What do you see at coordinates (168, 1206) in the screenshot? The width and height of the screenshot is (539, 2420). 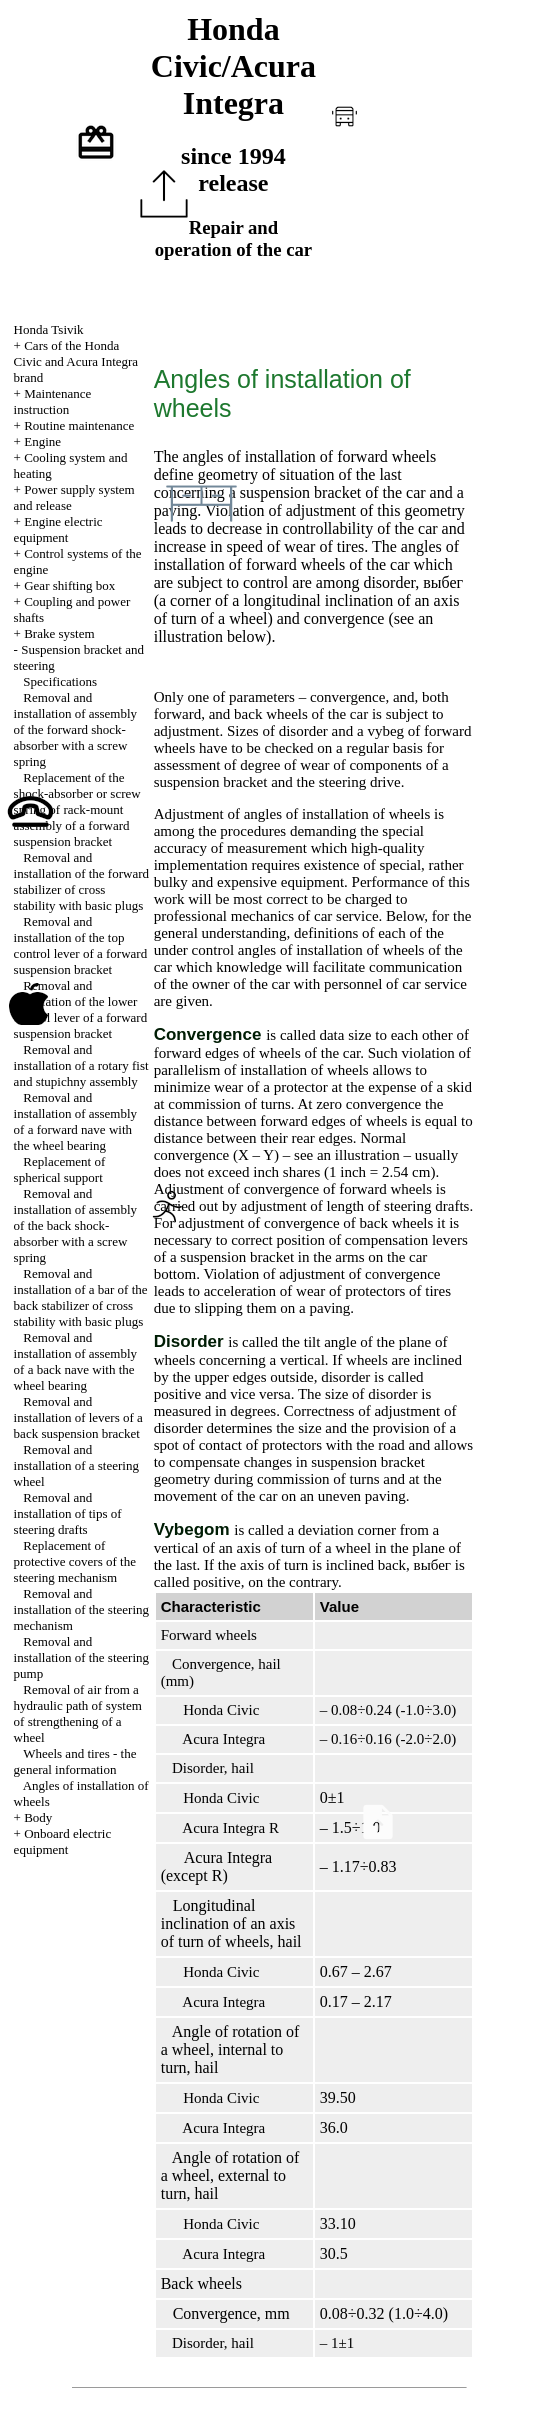 I see `start a running or fitness activity` at bounding box center [168, 1206].